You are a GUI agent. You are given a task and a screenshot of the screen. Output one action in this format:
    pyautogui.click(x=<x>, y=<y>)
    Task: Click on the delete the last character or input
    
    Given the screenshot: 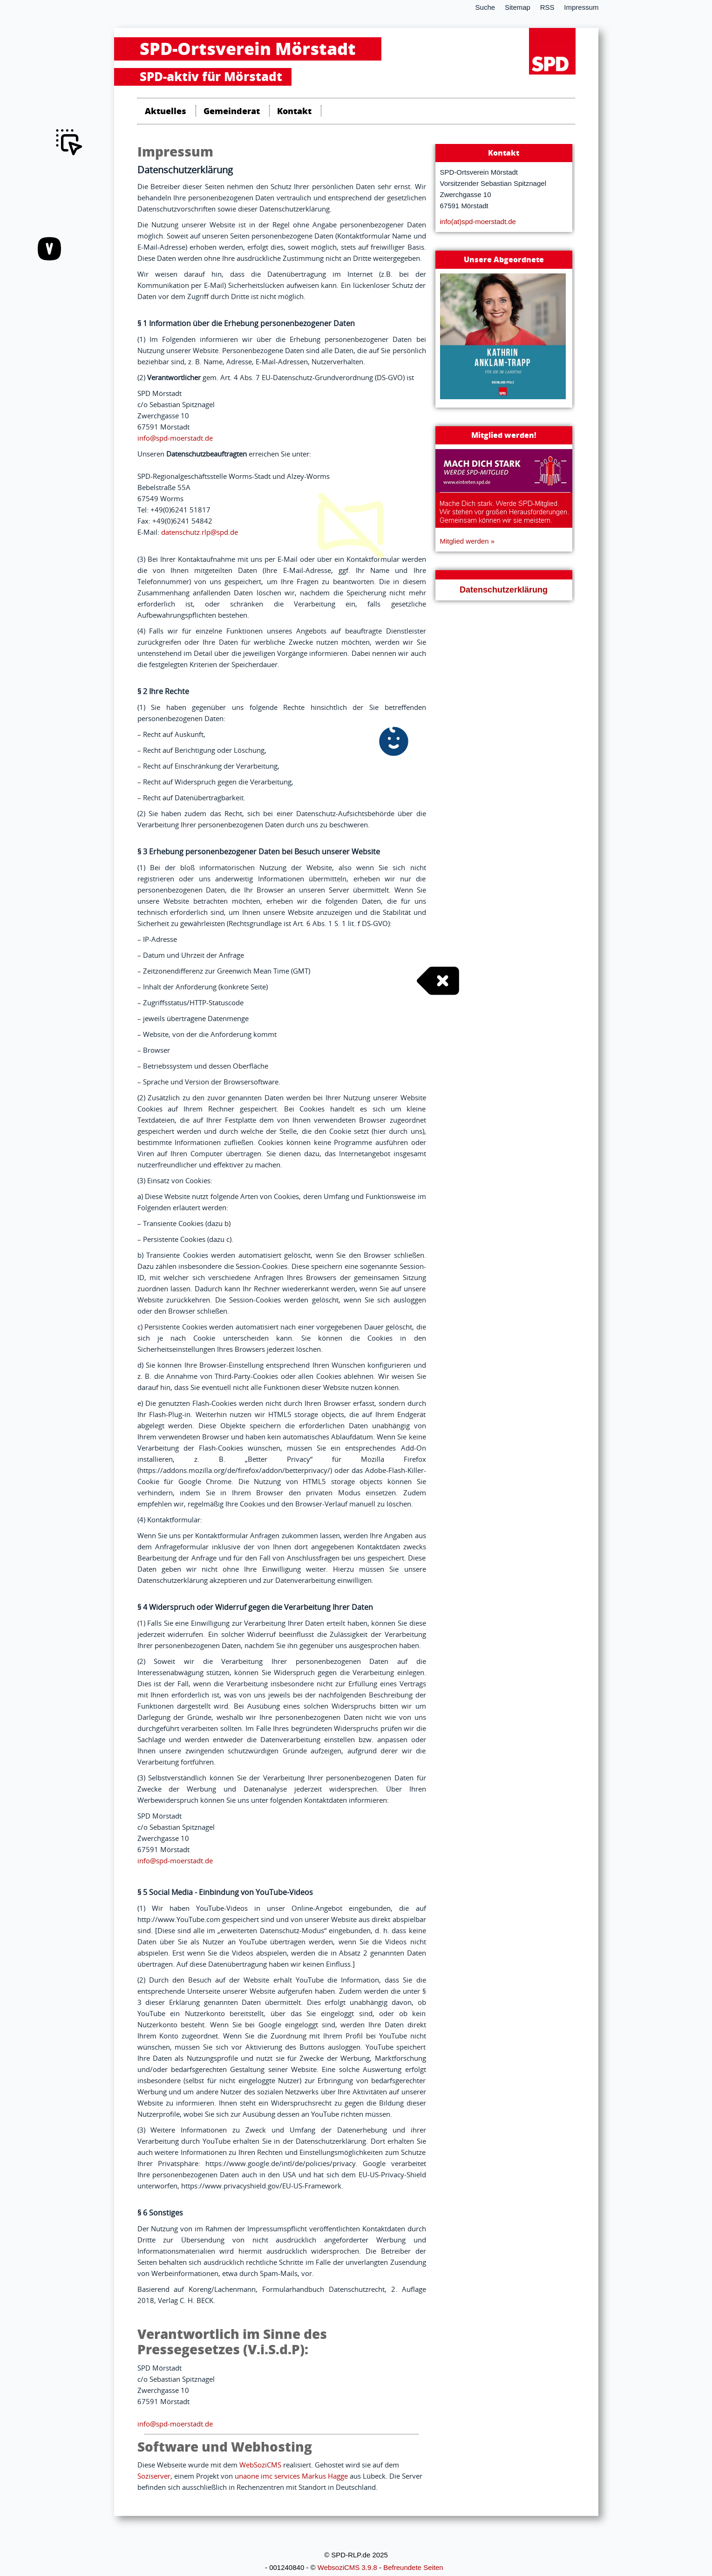 What is the action you would take?
    pyautogui.click(x=440, y=981)
    